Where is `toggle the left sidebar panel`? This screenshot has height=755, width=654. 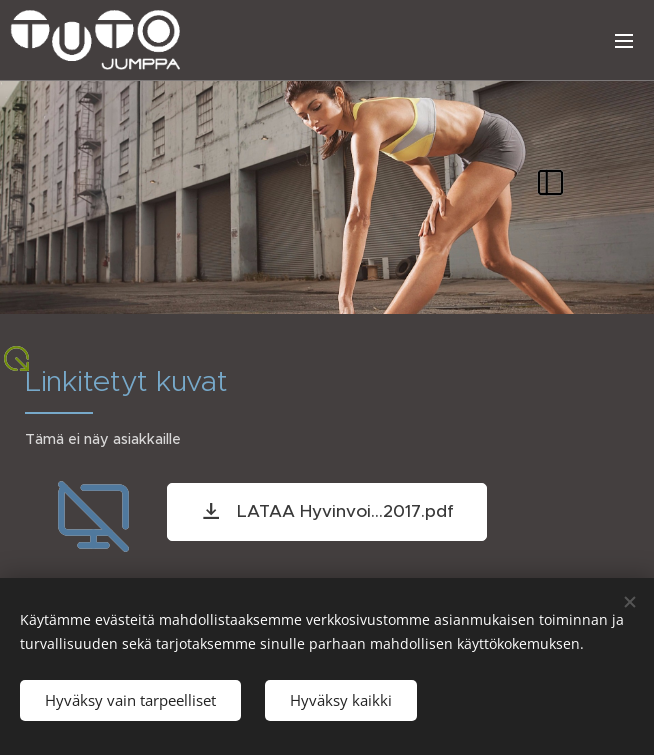 toggle the left sidebar panel is located at coordinates (550, 182).